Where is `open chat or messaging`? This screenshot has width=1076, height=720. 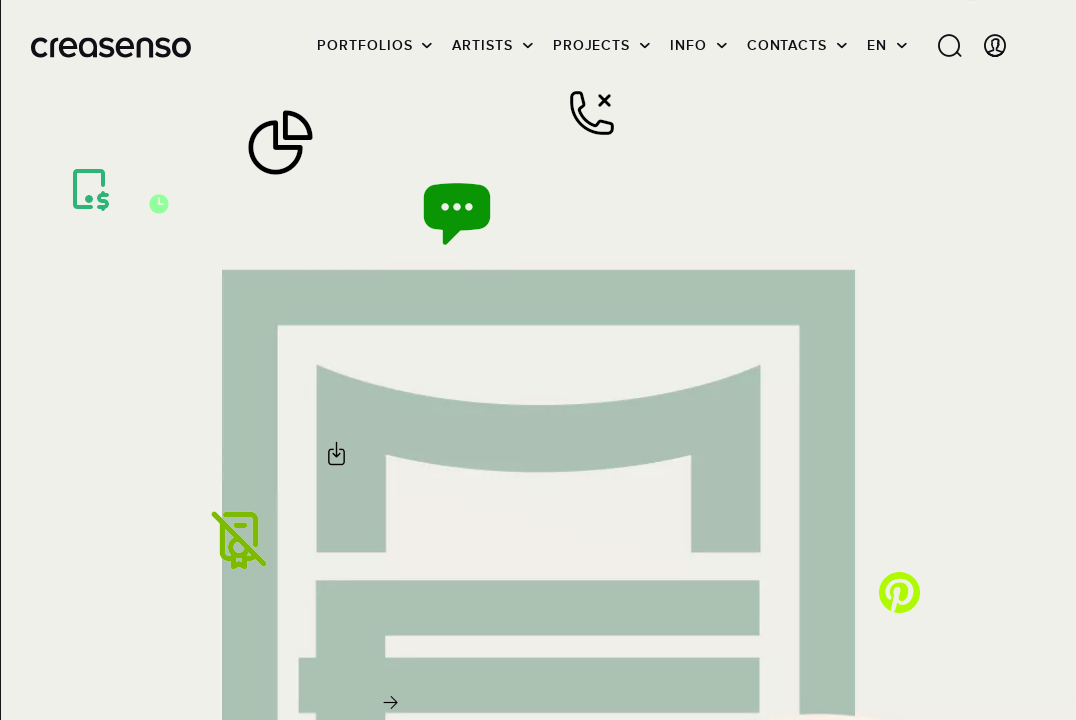
open chat or messaging is located at coordinates (457, 214).